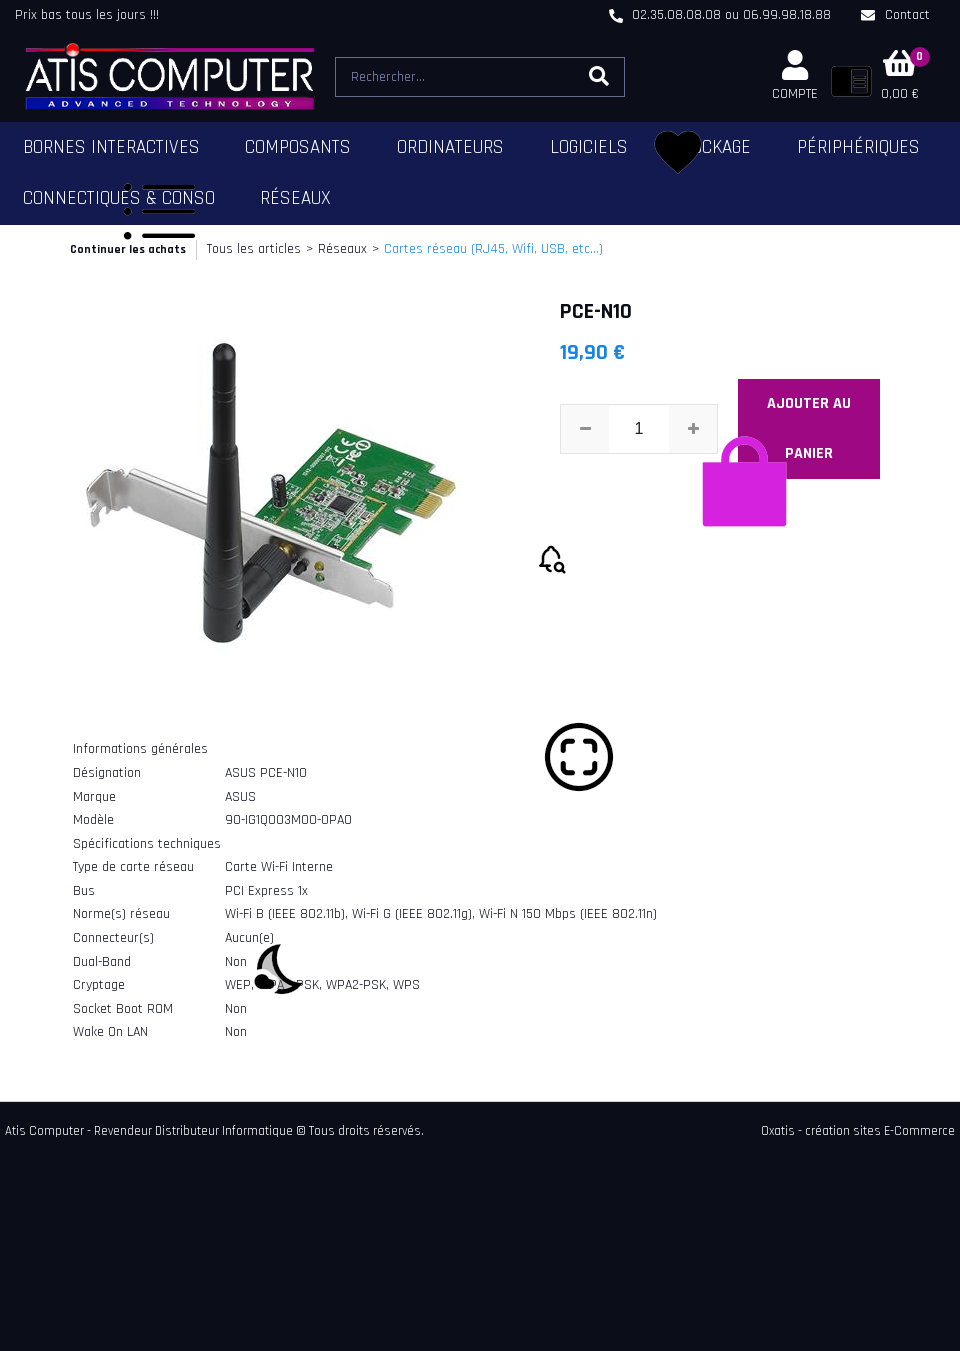 The width and height of the screenshot is (960, 1351). Describe the element at coordinates (579, 757) in the screenshot. I see `tap to scan a QR code or barcode` at that location.